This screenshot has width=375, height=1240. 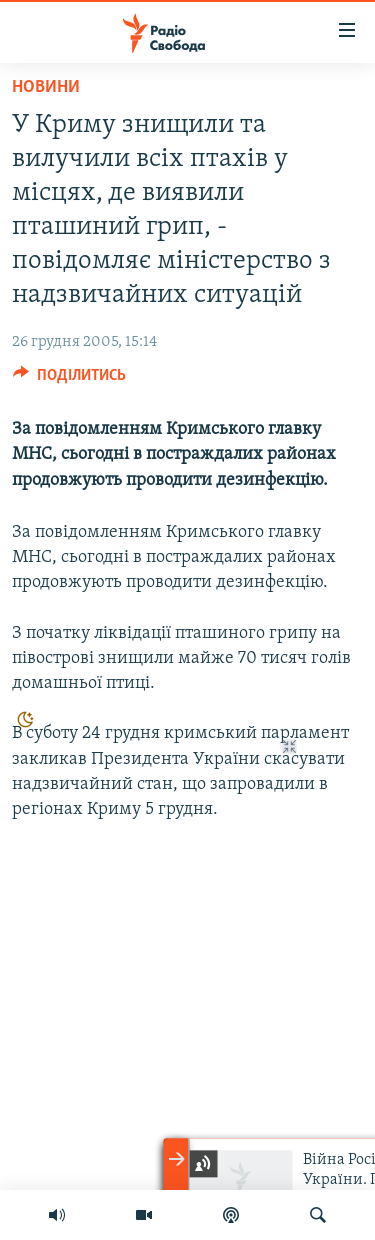 What do you see at coordinates (289, 746) in the screenshot?
I see `exit fullscreen mode` at bounding box center [289, 746].